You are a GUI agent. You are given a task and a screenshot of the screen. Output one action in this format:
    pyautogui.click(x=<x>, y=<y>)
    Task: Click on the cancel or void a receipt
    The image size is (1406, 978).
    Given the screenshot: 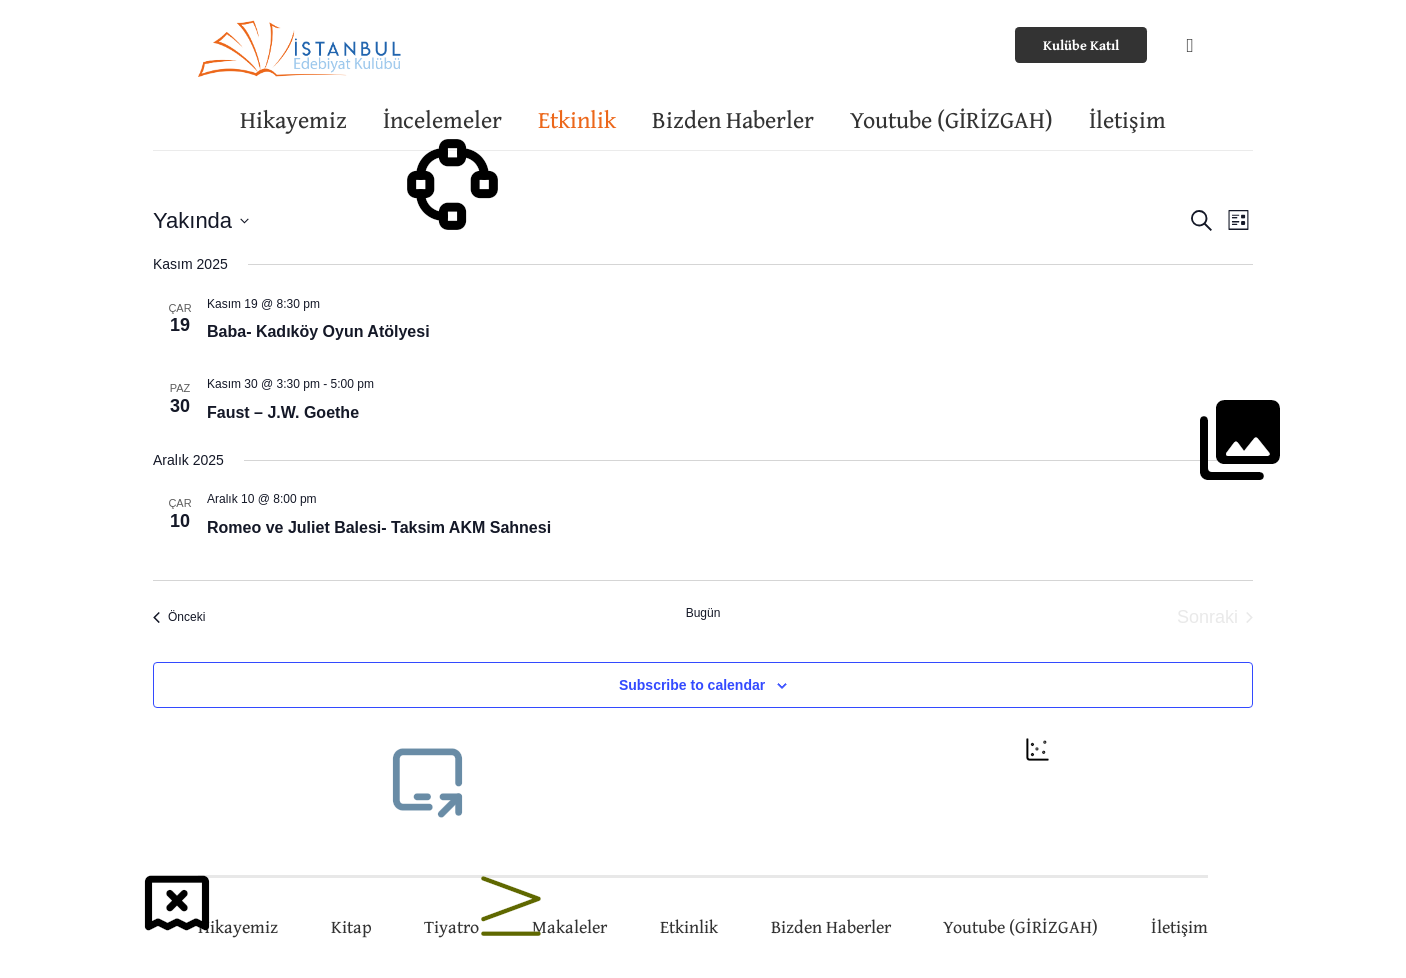 What is the action you would take?
    pyautogui.click(x=177, y=903)
    